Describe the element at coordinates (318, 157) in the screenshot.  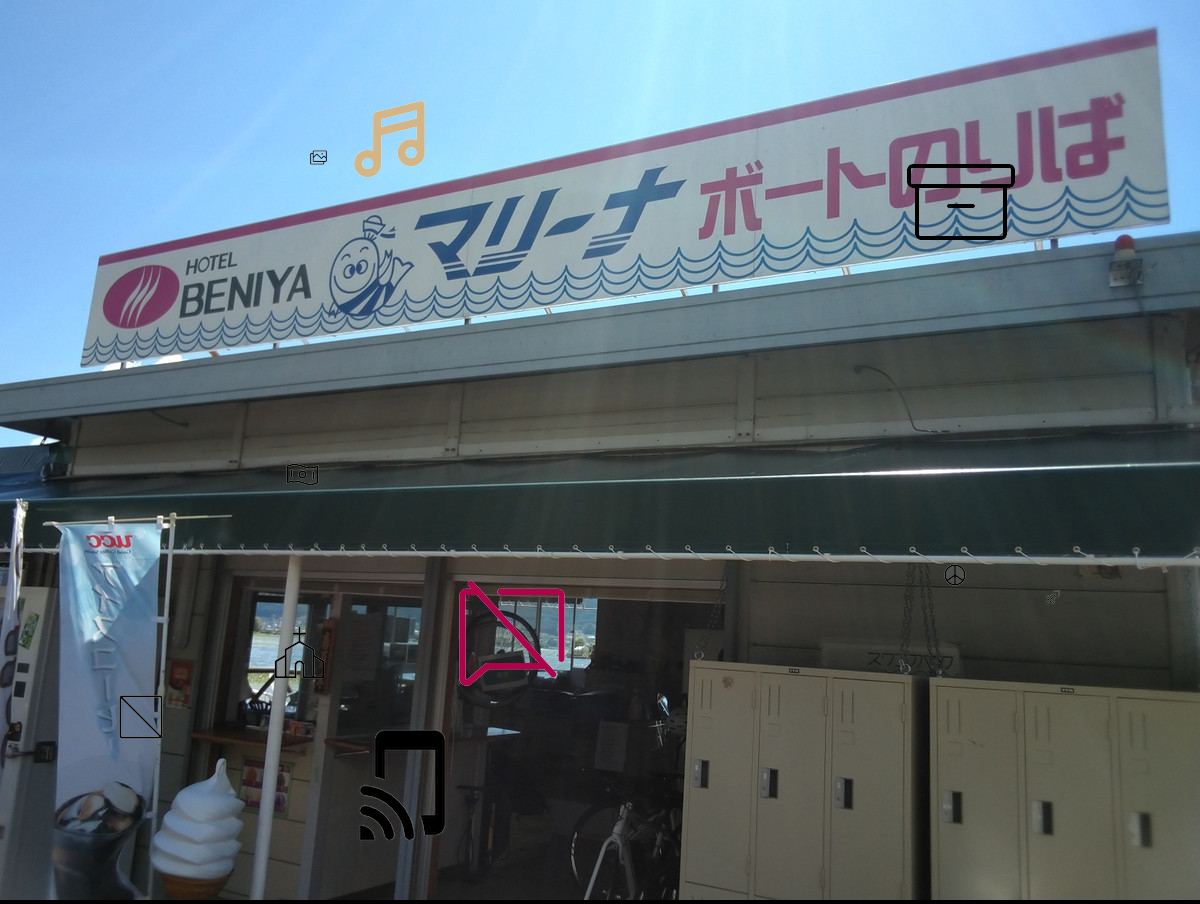
I see `view photo gallery` at that location.